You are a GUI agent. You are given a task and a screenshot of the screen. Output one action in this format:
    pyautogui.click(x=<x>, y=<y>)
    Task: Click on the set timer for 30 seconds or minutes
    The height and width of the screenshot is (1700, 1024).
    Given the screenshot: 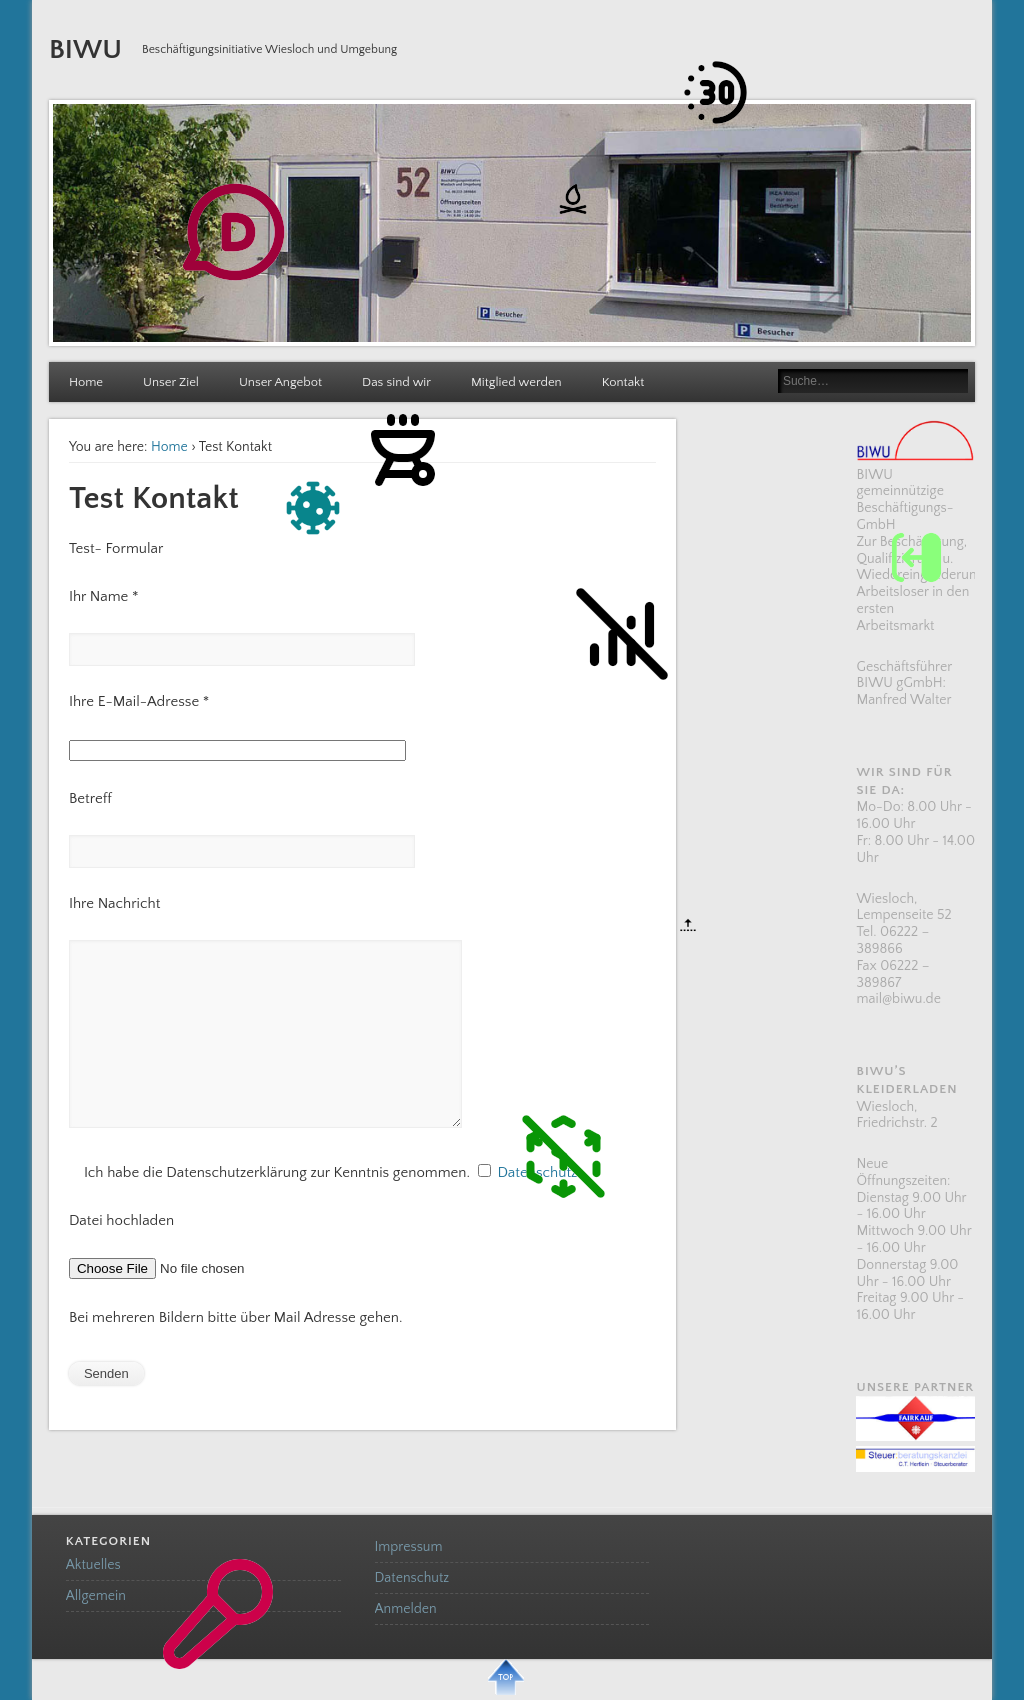 What is the action you would take?
    pyautogui.click(x=715, y=92)
    